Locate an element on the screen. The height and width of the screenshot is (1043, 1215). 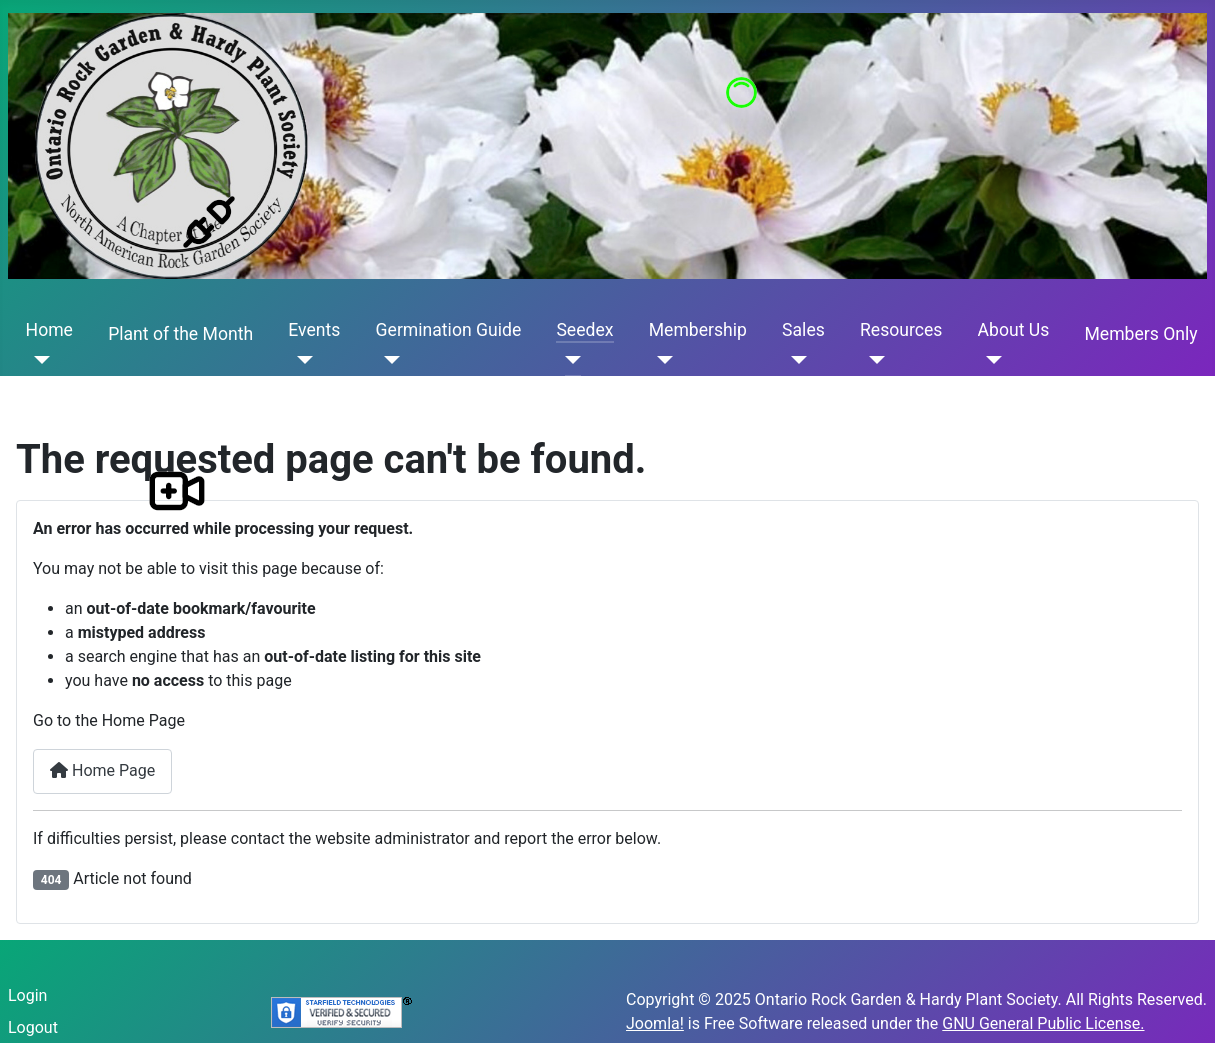
add a new video is located at coordinates (177, 491).